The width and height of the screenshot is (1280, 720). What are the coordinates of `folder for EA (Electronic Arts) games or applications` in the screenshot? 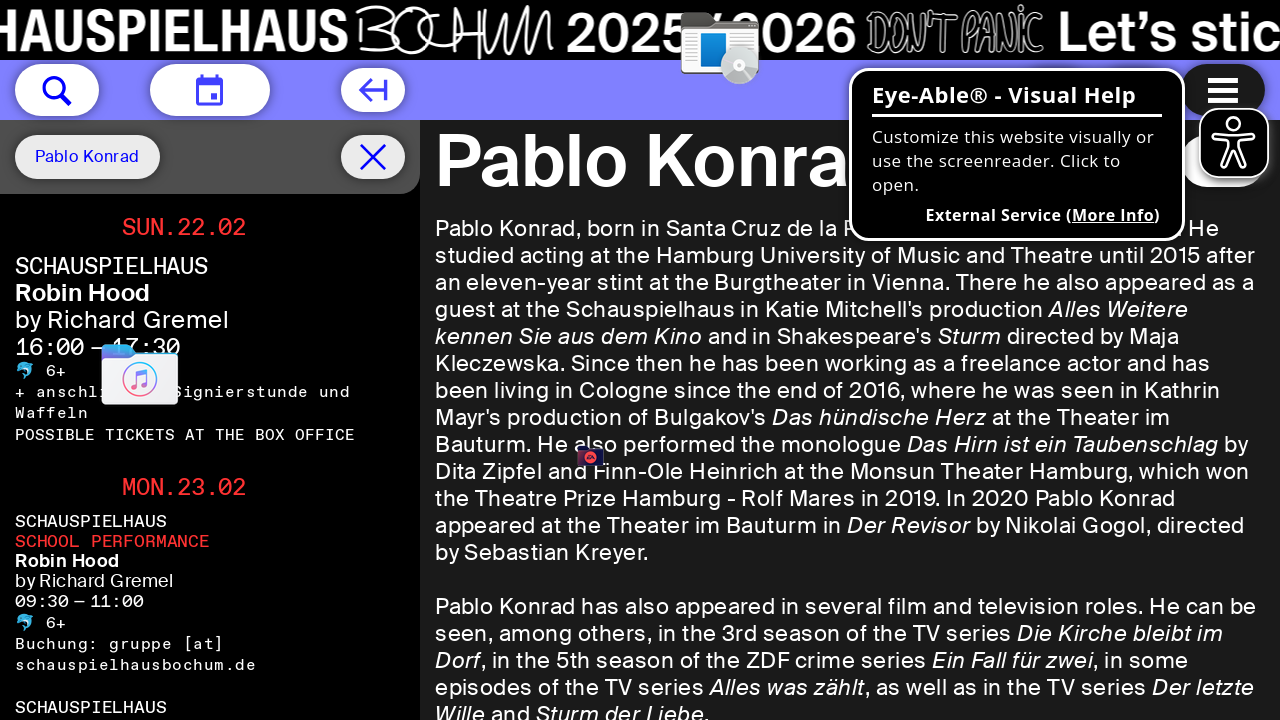 It's located at (590, 456).